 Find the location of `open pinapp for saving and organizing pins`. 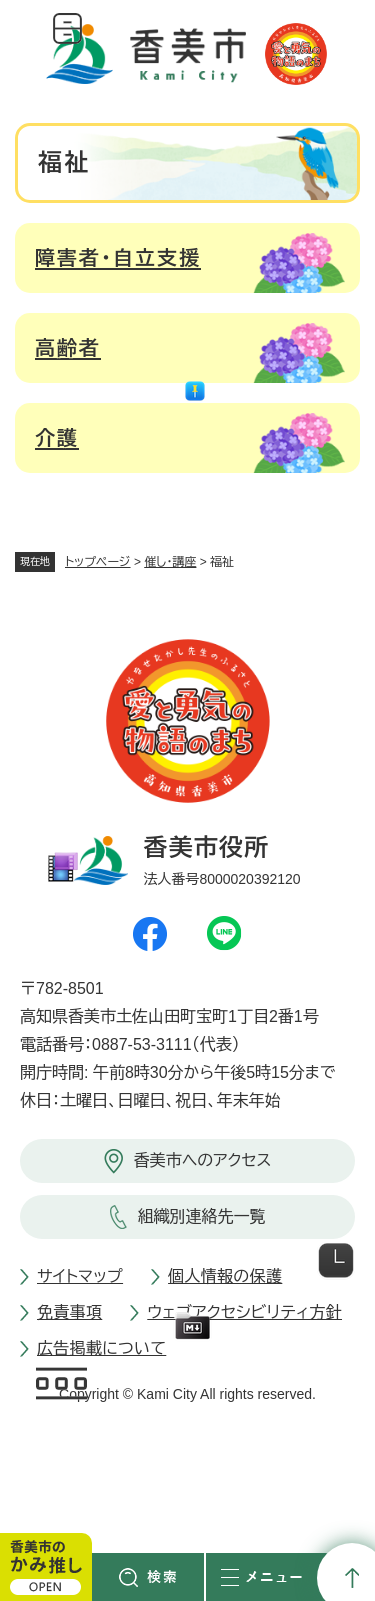

open pinapp for saving and organizing pins is located at coordinates (195, 391).